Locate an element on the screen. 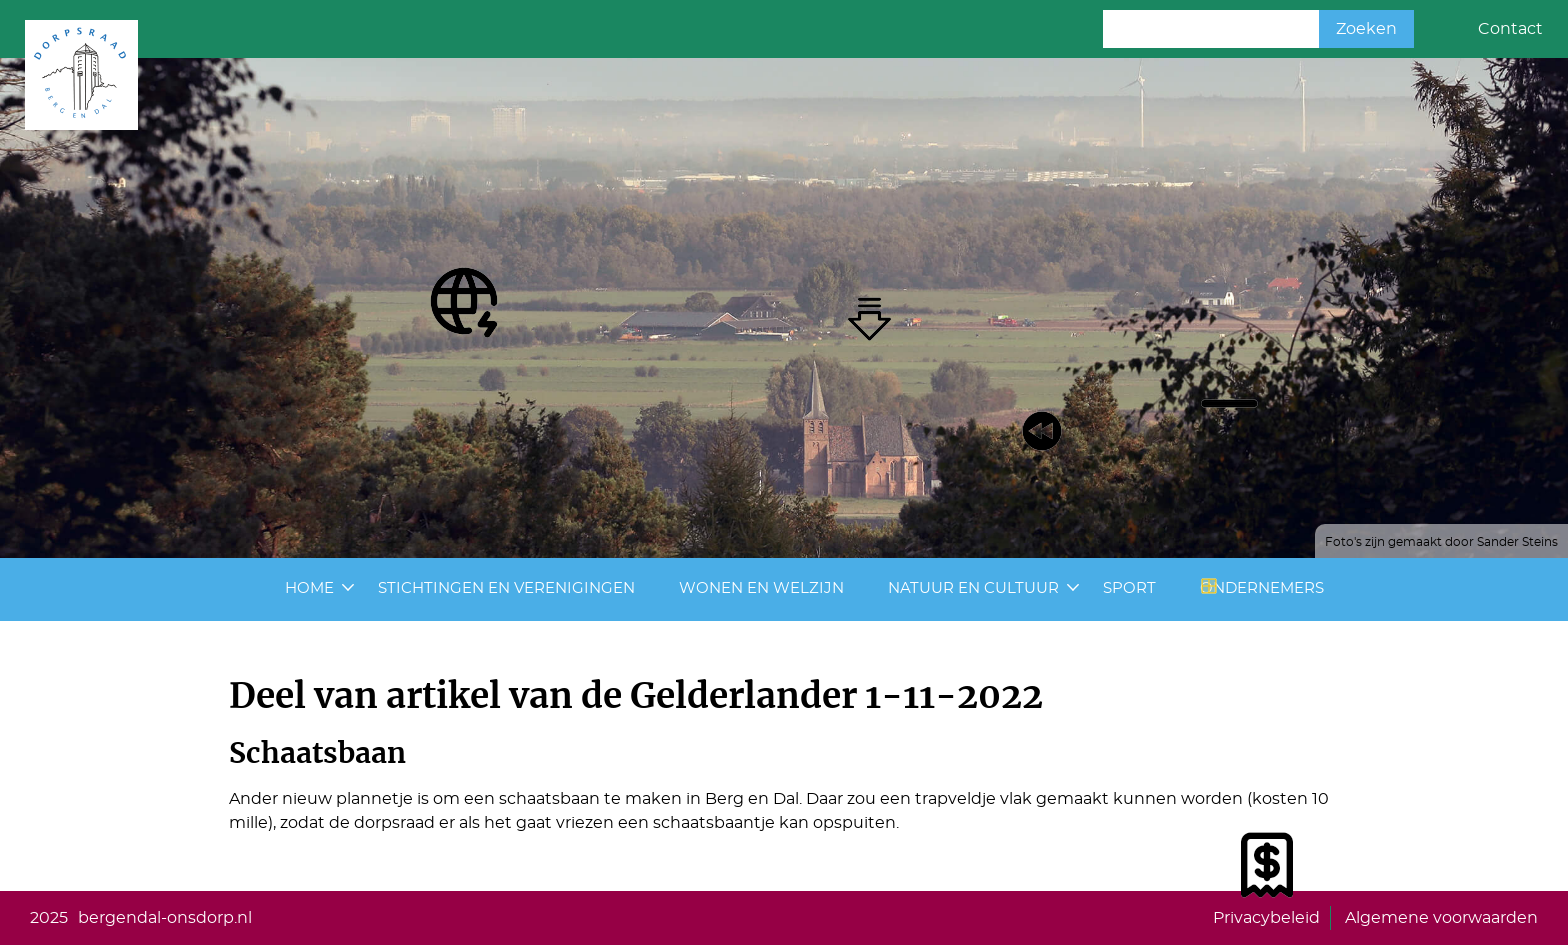 The width and height of the screenshot is (1568, 945). quick access to global network settings is located at coordinates (464, 301).